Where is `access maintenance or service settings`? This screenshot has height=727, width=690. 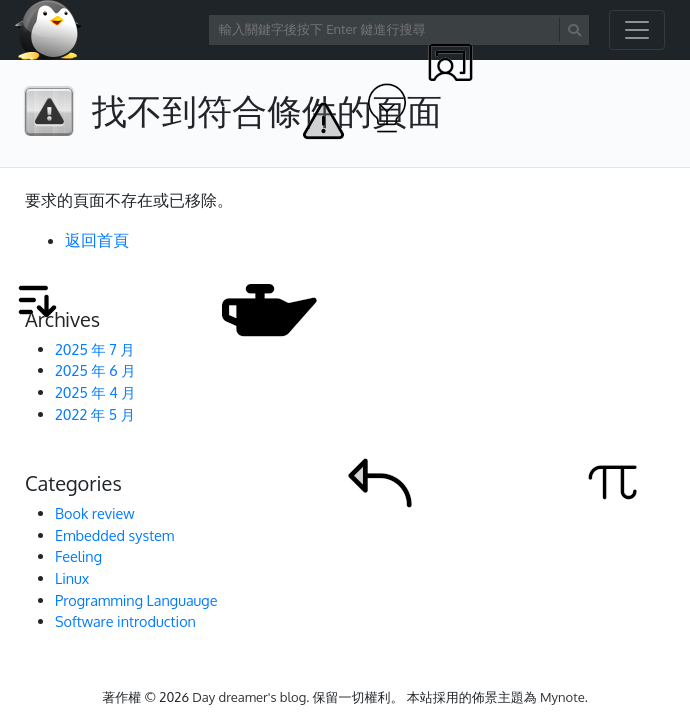 access maintenance or service settings is located at coordinates (269, 312).